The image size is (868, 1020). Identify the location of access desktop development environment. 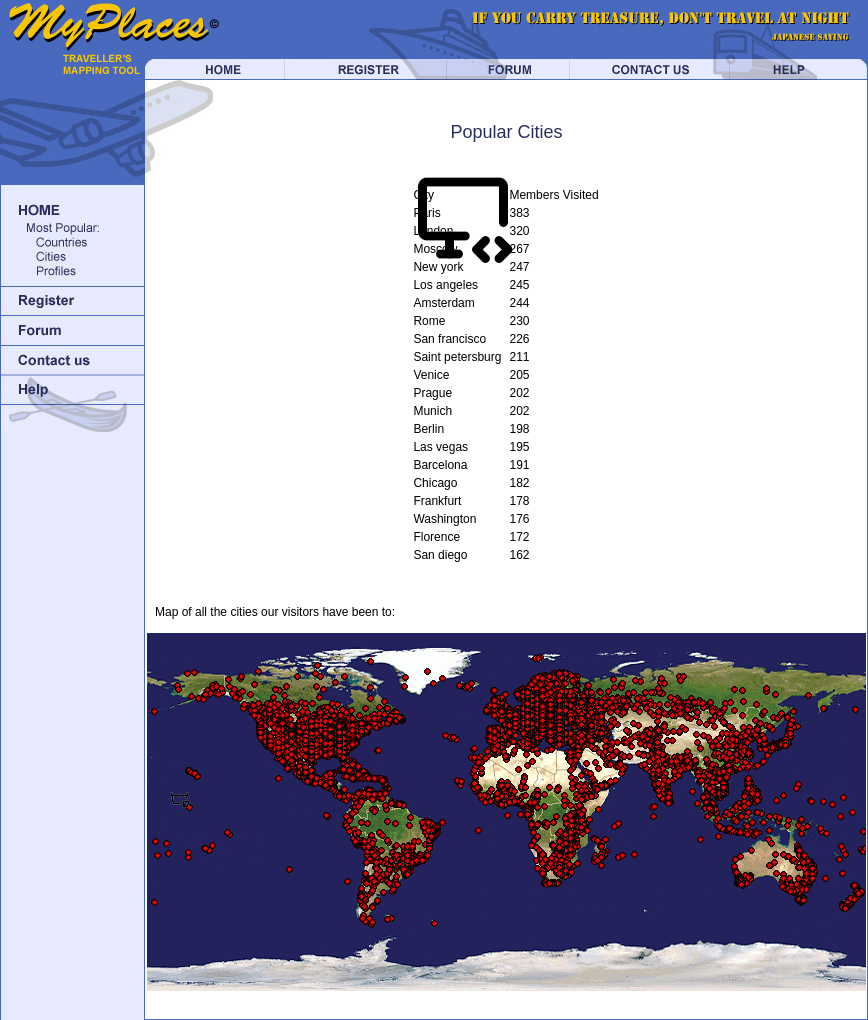
(463, 218).